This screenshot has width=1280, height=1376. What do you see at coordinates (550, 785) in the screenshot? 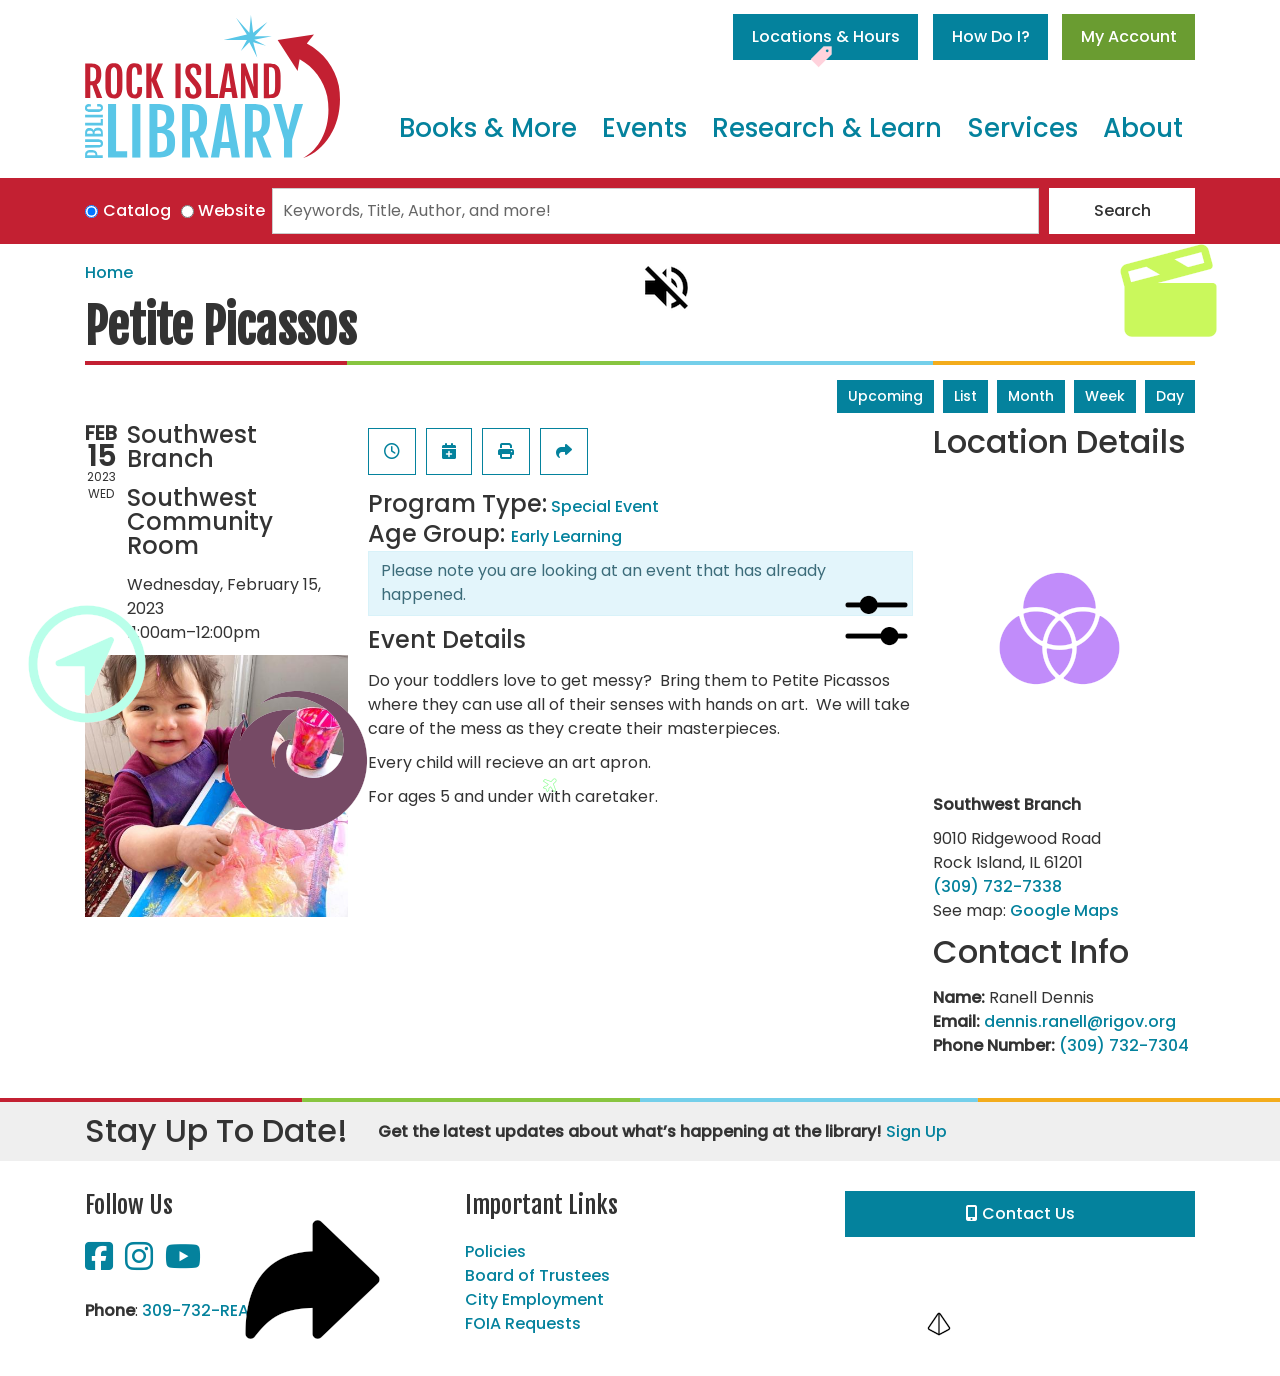
I see `enable airplane mode` at bounding box center [550, 785].